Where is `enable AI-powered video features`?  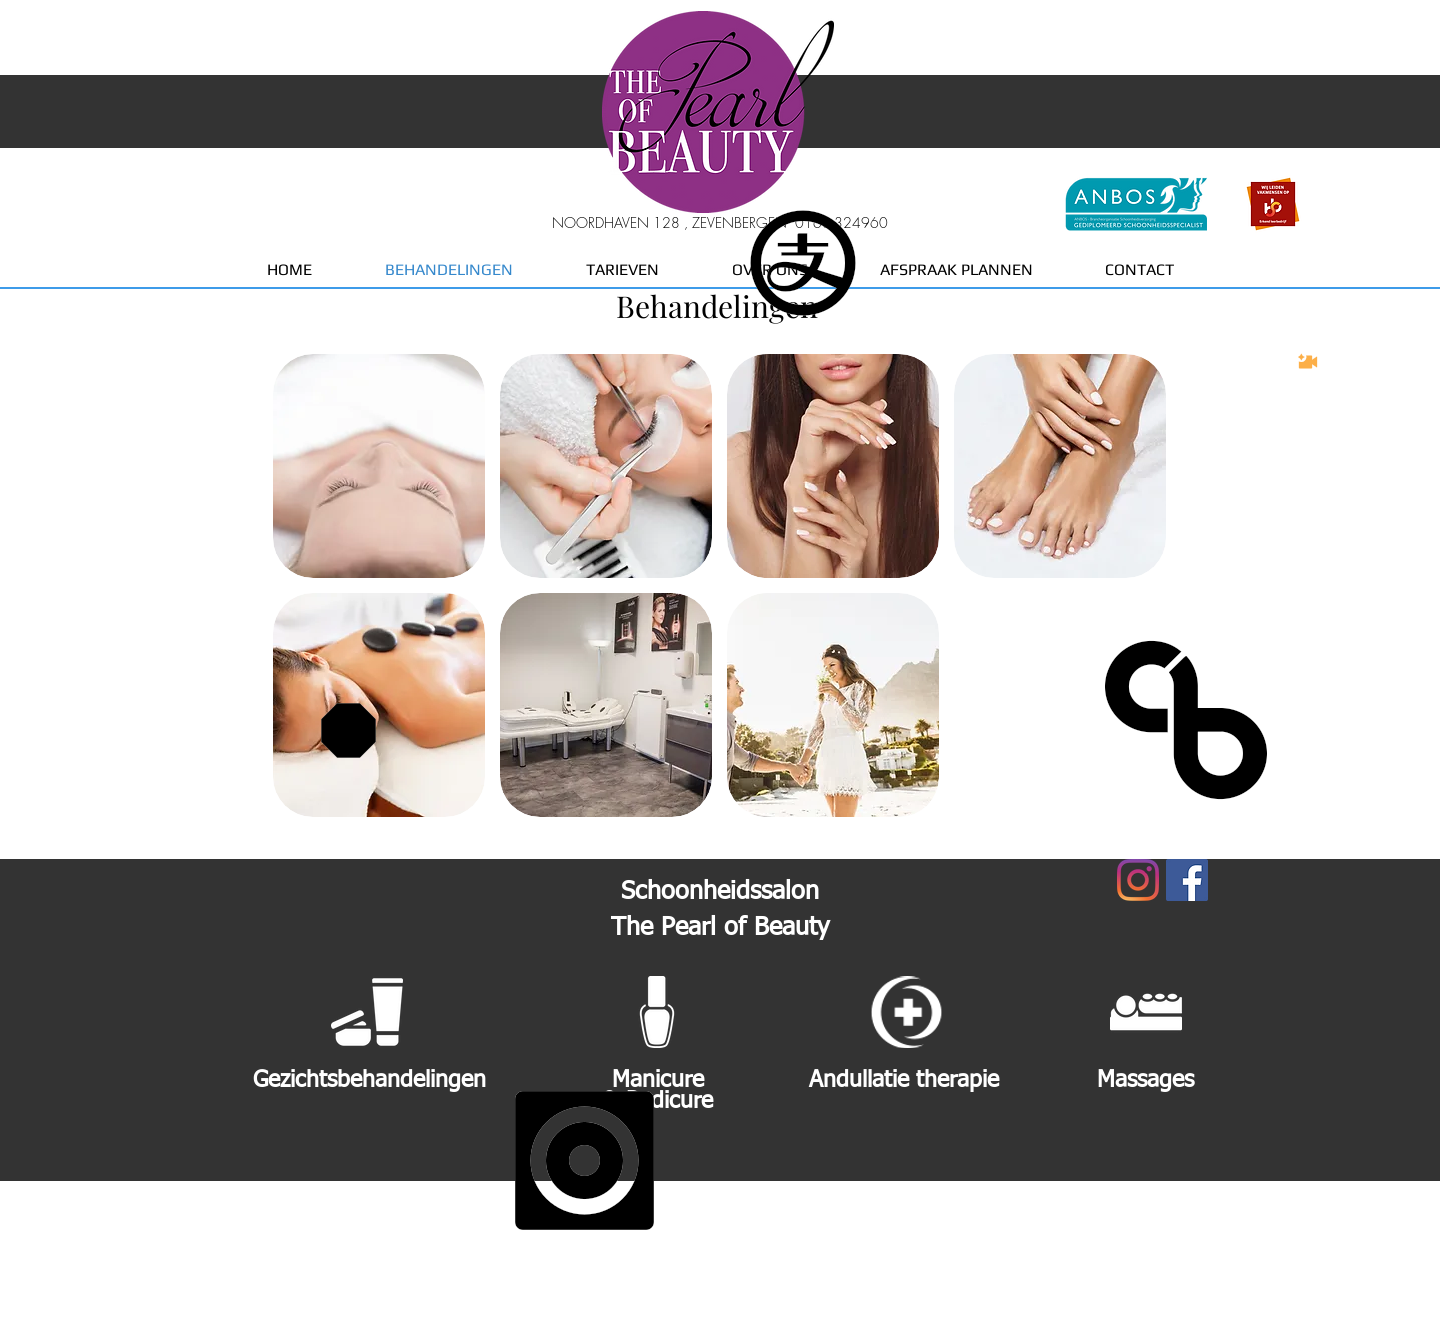
enable AI-powered video features is located at coordinates (1308, 362).